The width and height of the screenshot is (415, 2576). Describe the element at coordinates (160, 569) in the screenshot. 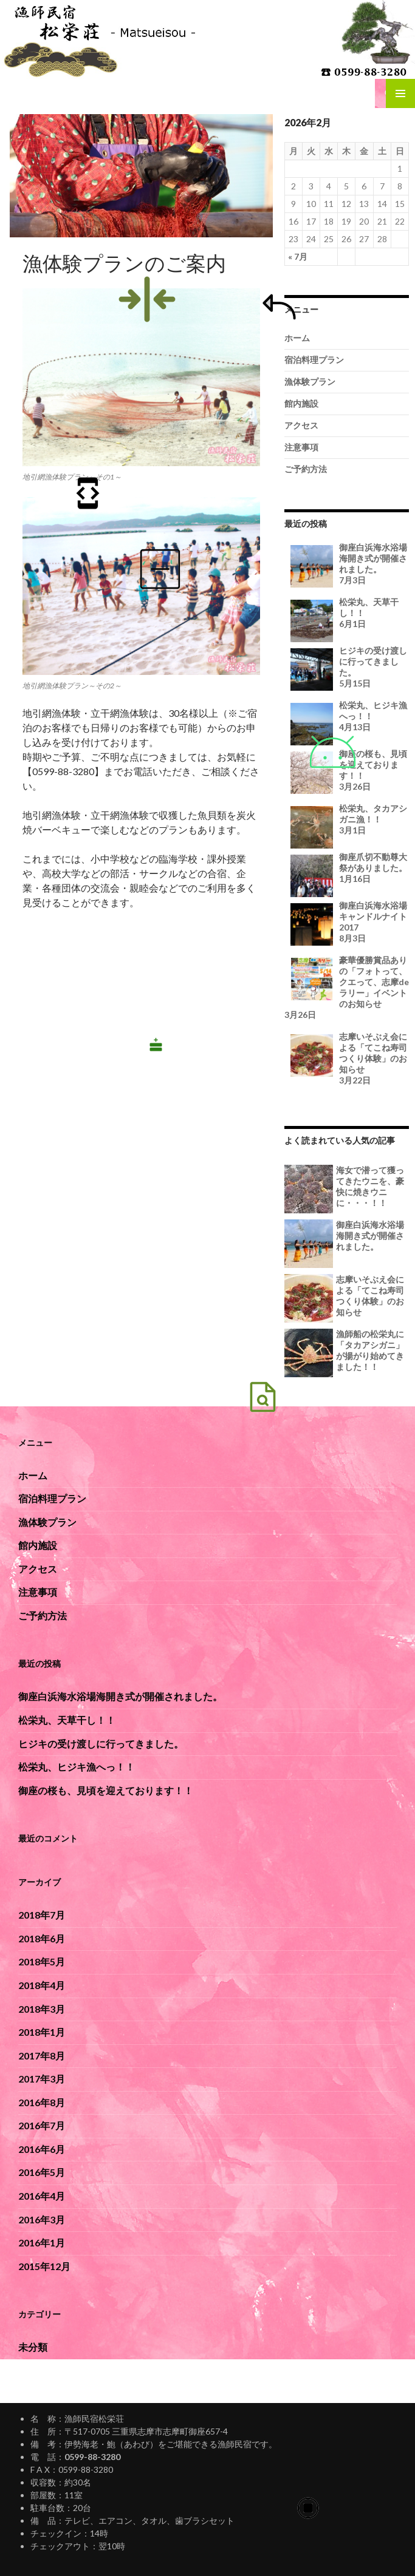

I see `remove an item from a list or collection` at that location.